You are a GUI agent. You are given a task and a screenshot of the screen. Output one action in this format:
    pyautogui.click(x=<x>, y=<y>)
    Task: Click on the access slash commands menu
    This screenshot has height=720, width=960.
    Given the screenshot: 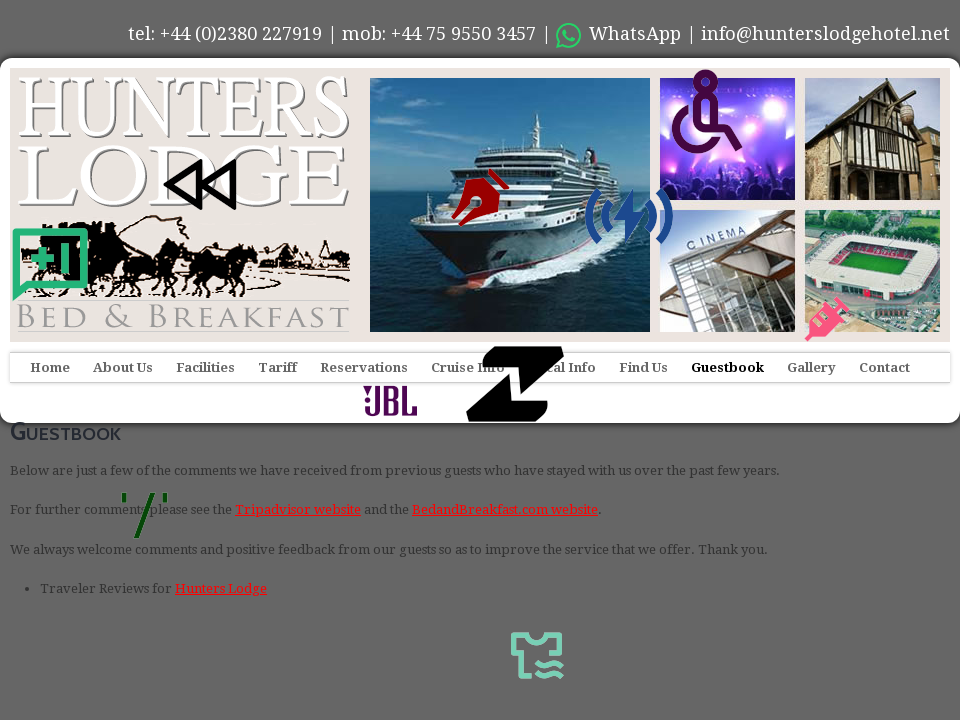 What is the action you would take?
    pyautogui.click(x=144, y=515)
    